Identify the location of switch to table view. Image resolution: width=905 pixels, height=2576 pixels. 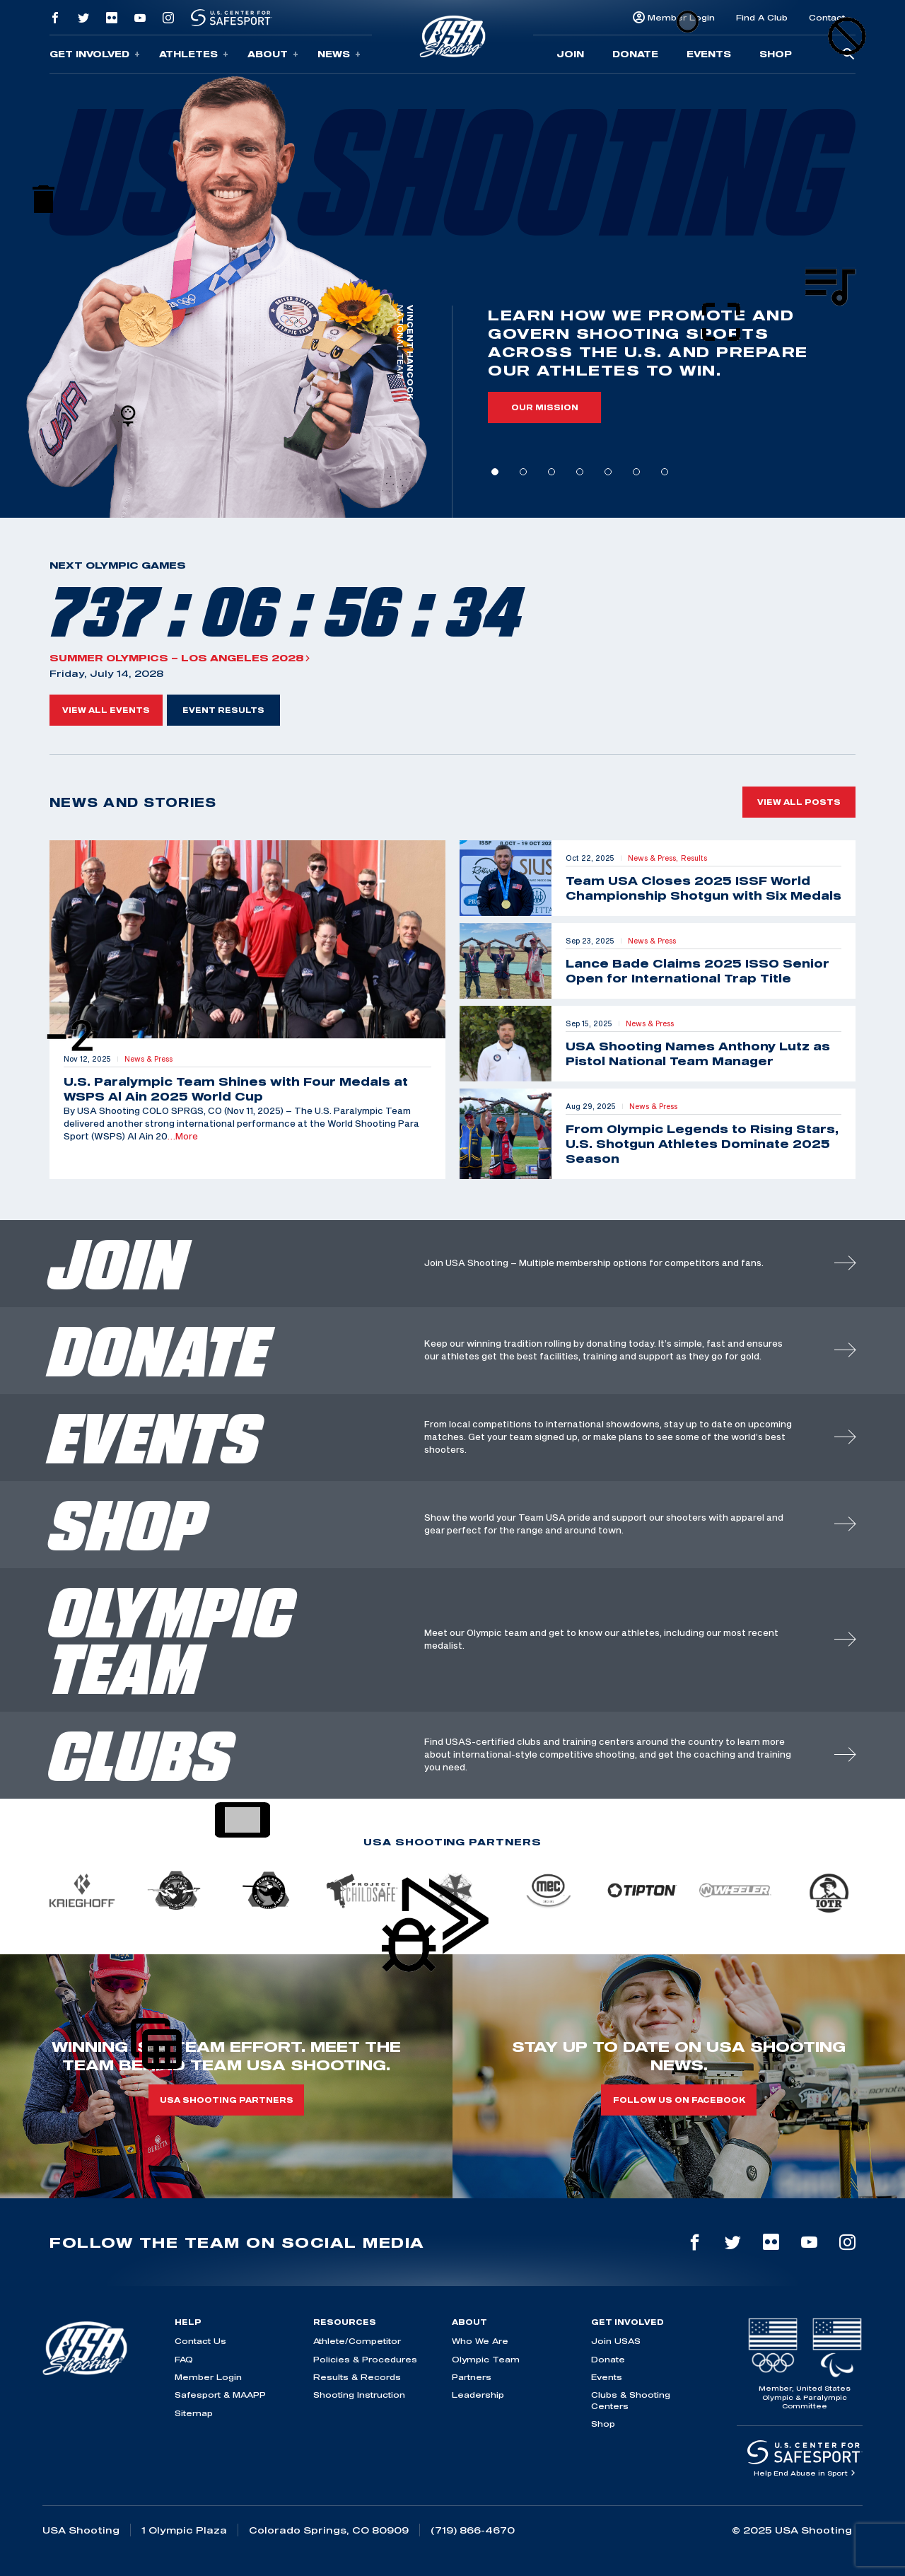
(156, 2043).